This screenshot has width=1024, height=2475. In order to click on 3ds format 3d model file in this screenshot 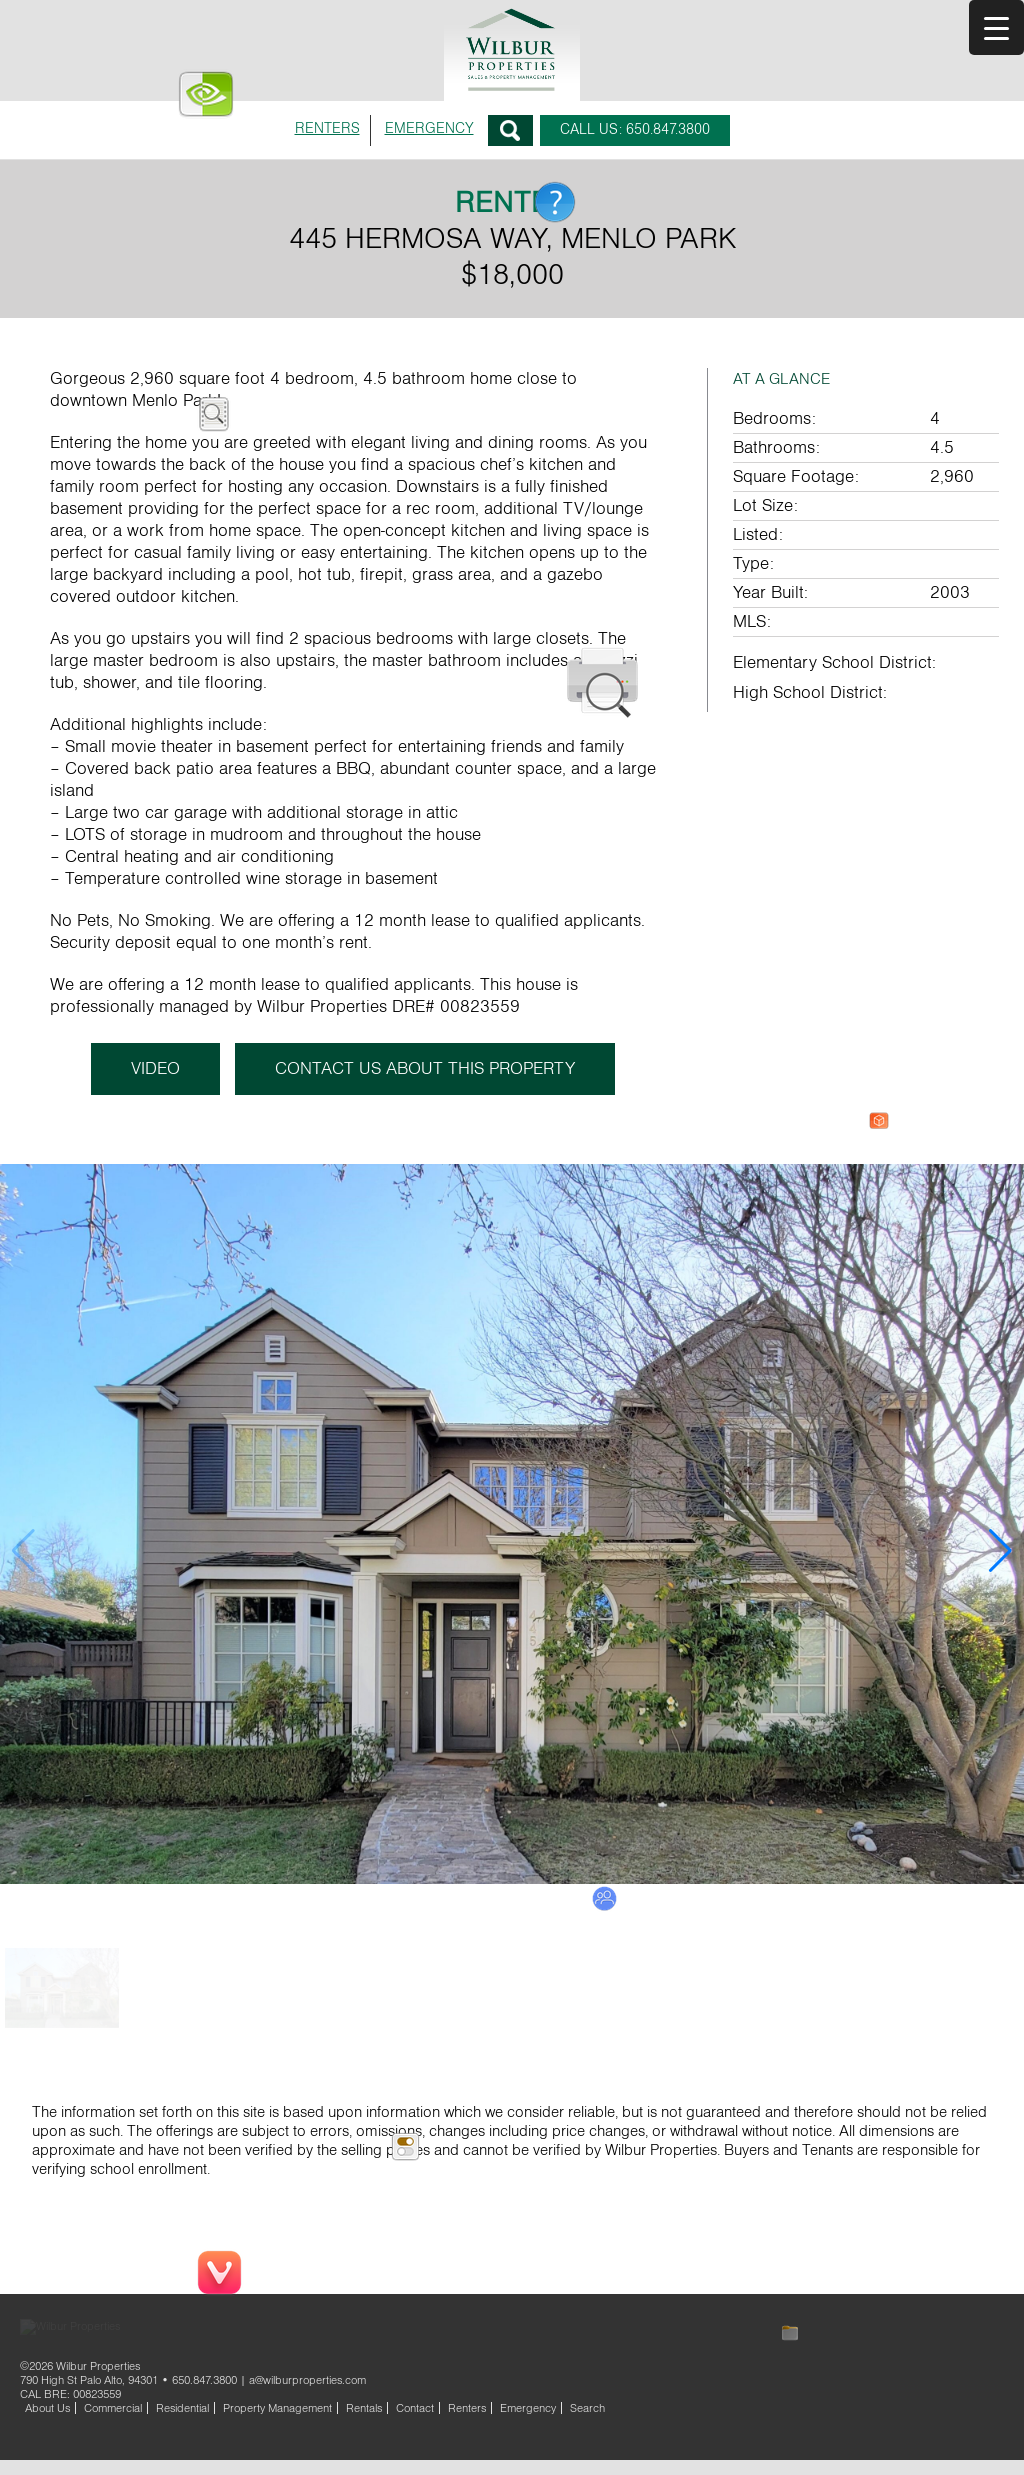, I will do `click(879, 1120)`.